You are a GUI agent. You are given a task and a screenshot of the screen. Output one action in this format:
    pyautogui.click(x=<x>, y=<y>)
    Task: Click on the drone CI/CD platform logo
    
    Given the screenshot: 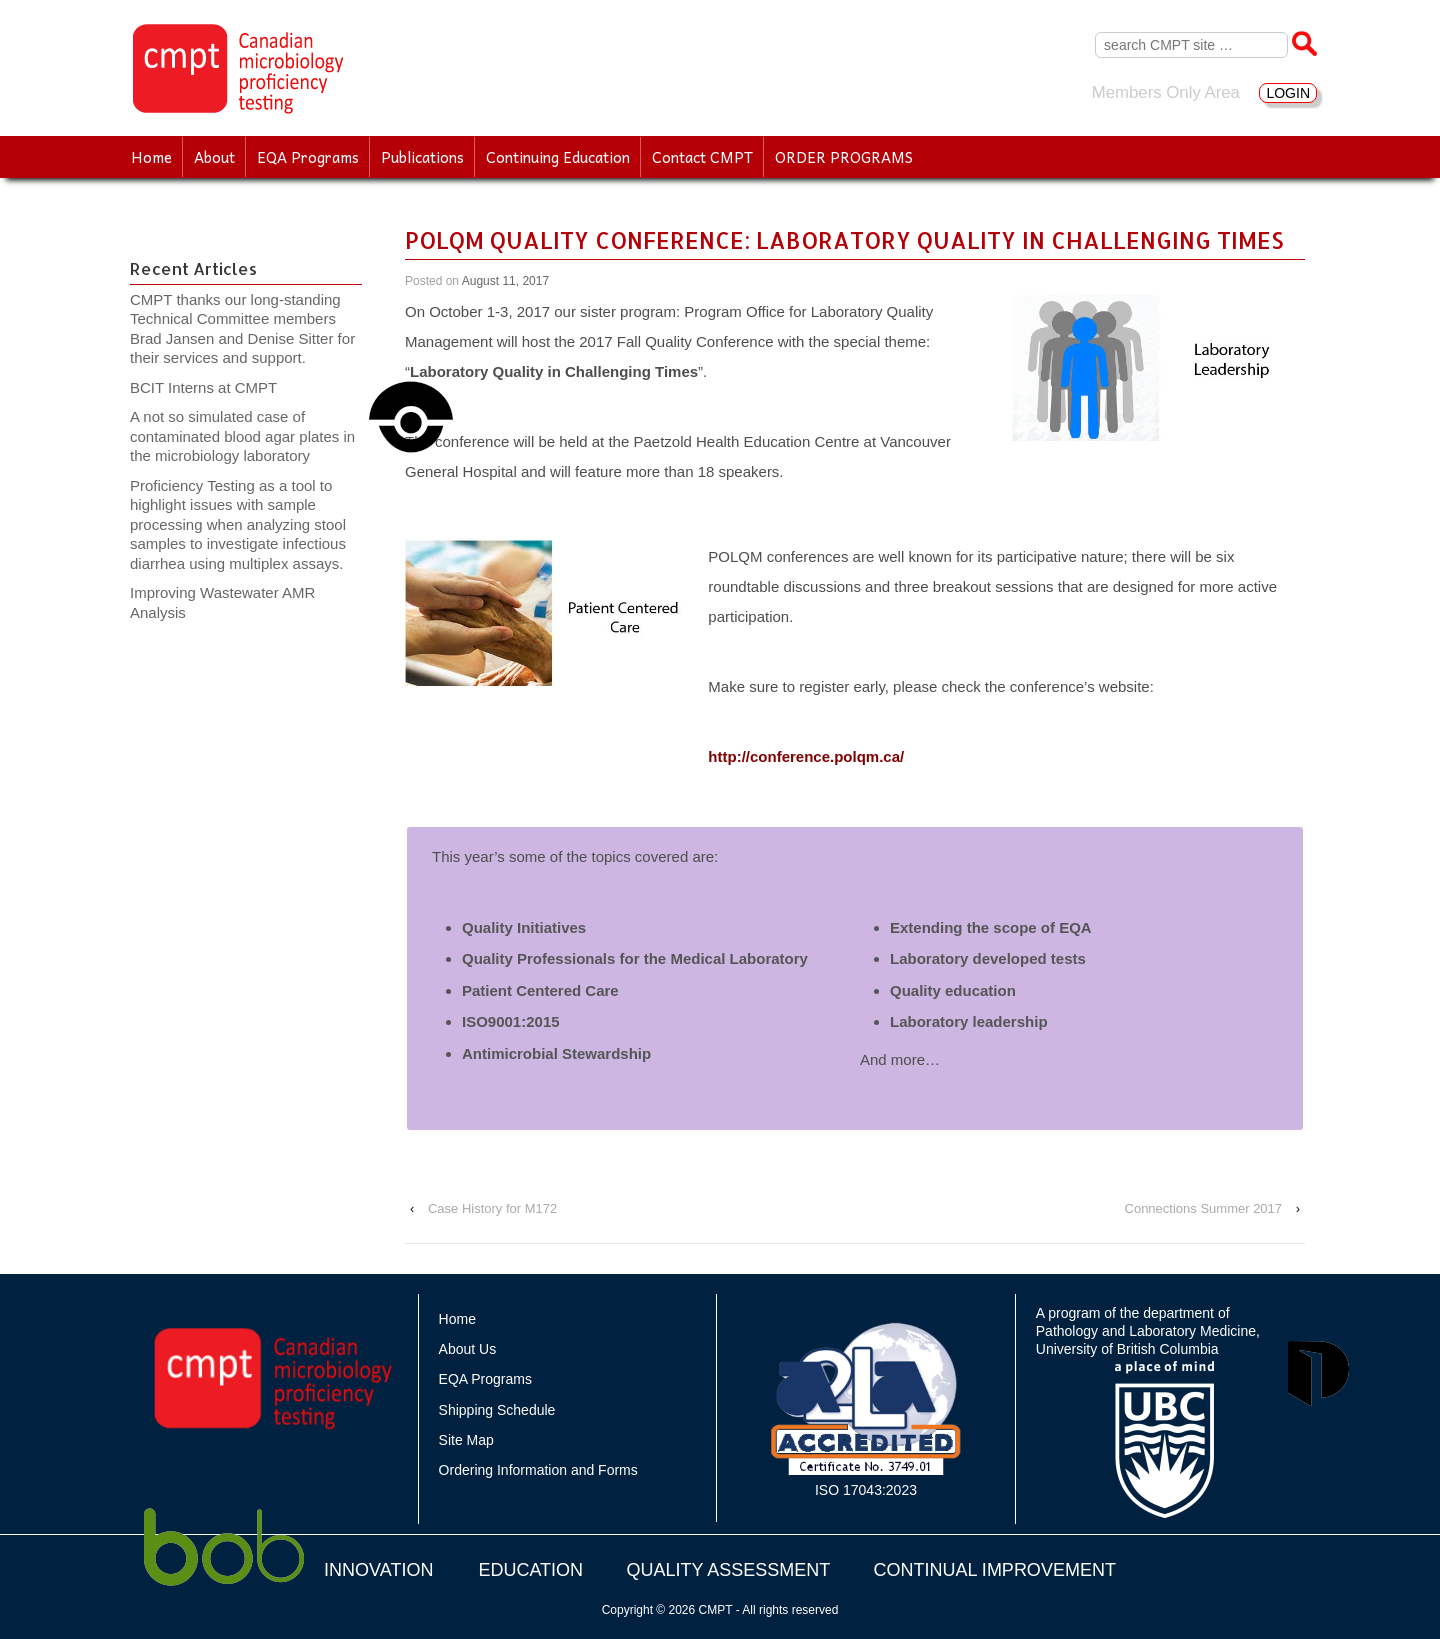 What is the action you would take?
    pyautogui.click(x=411, y=417)
    